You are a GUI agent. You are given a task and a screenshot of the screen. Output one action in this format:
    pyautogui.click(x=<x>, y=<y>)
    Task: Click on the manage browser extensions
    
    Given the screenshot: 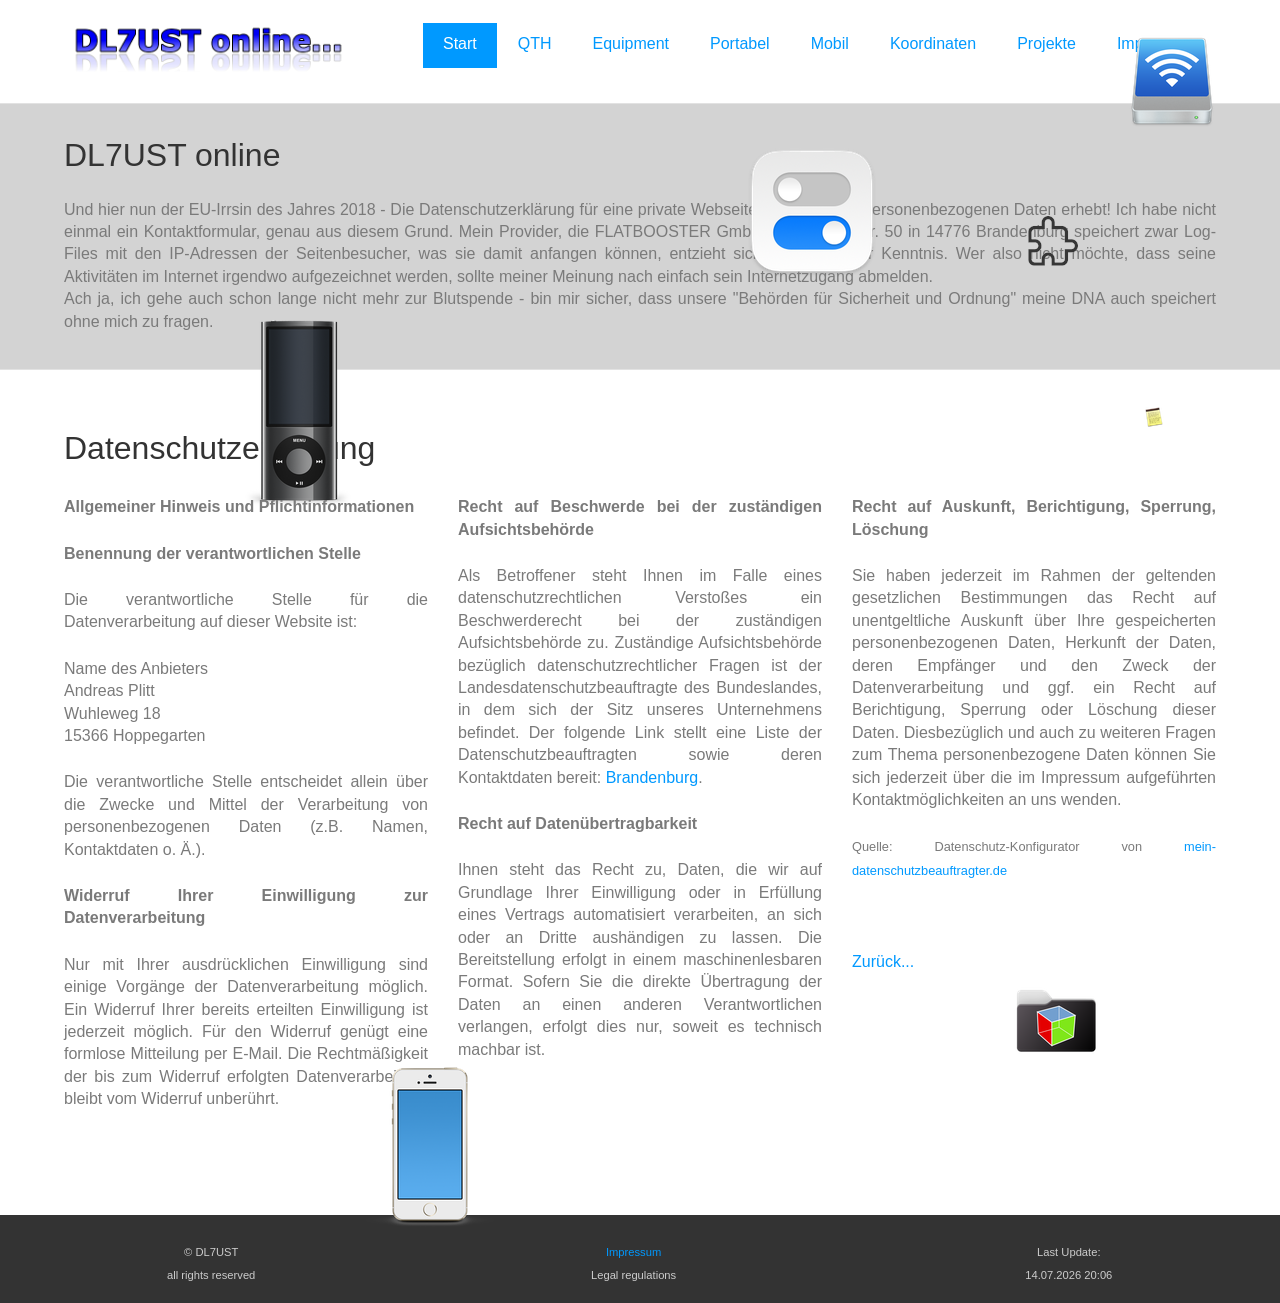 What is the action you would take?
    pyautogui.click(x=1051, y=242)
    